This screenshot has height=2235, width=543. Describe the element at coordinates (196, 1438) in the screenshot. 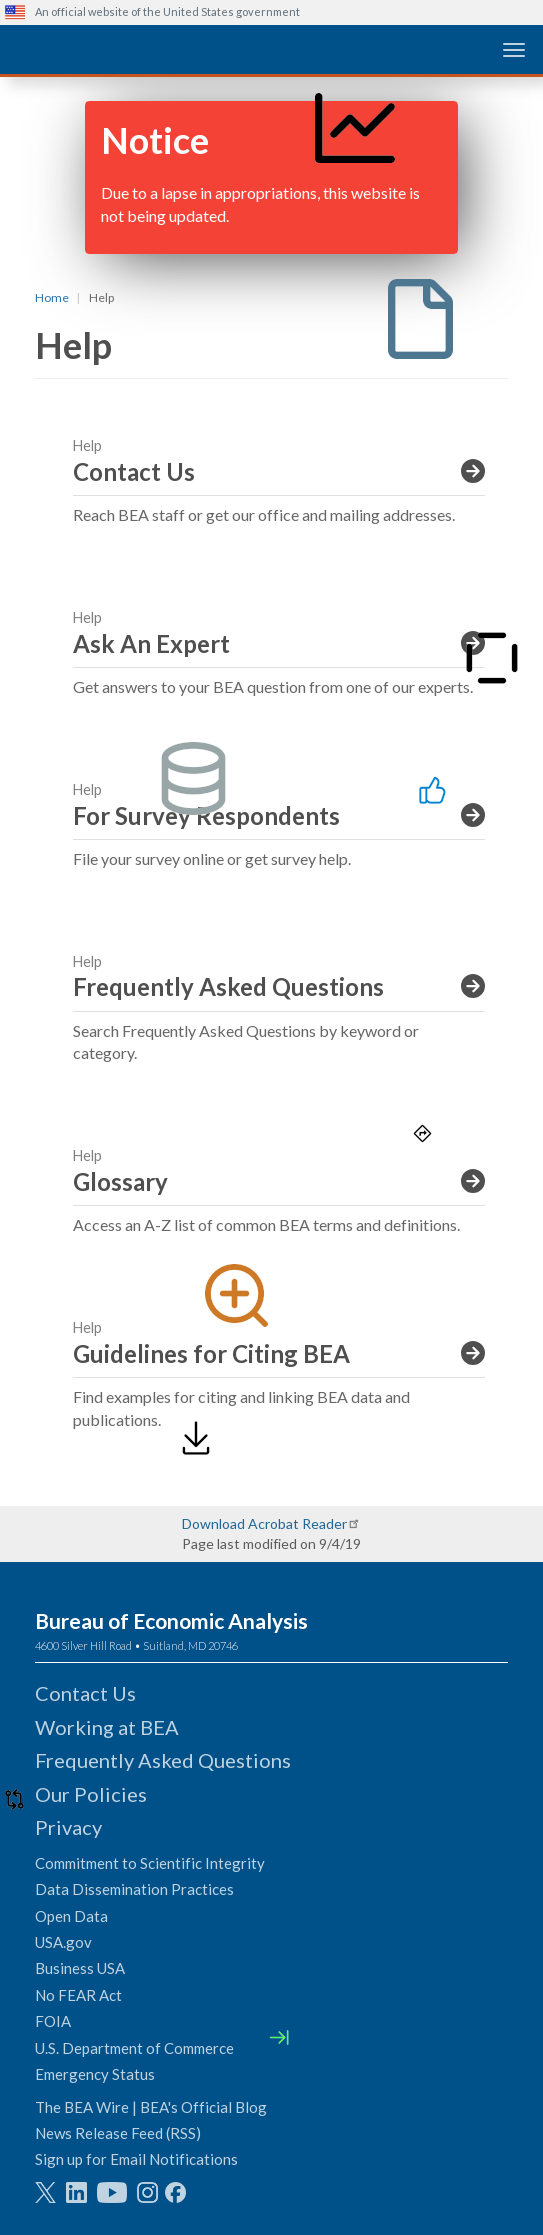

I see `download a file or content` at that location.